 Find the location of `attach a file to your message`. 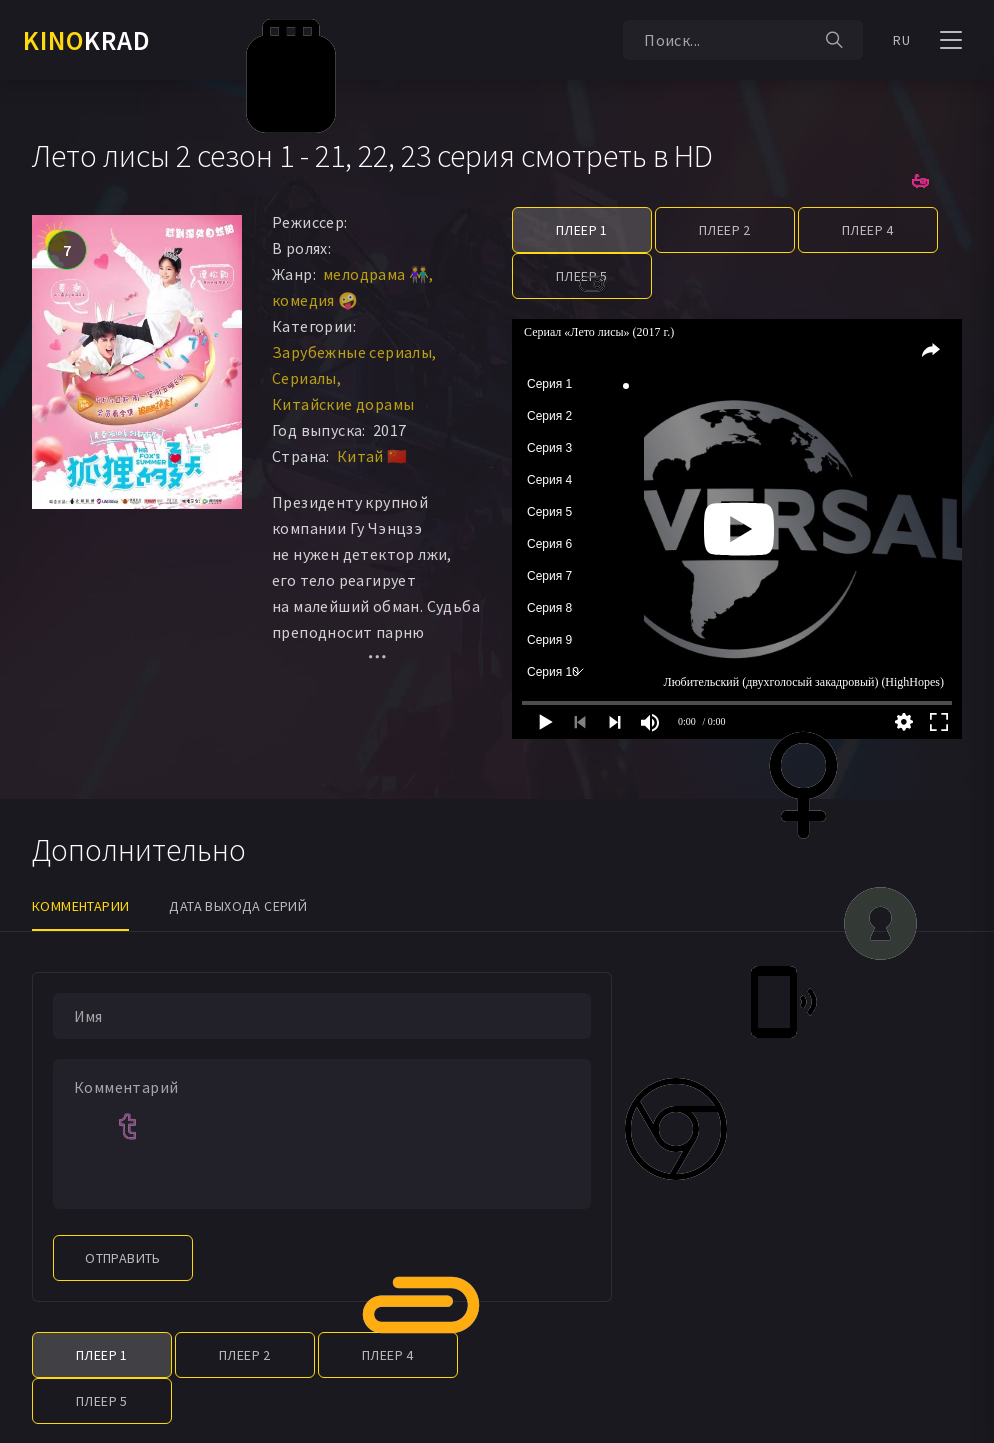

attach a file to your message is located at coordinates (421, 1305).